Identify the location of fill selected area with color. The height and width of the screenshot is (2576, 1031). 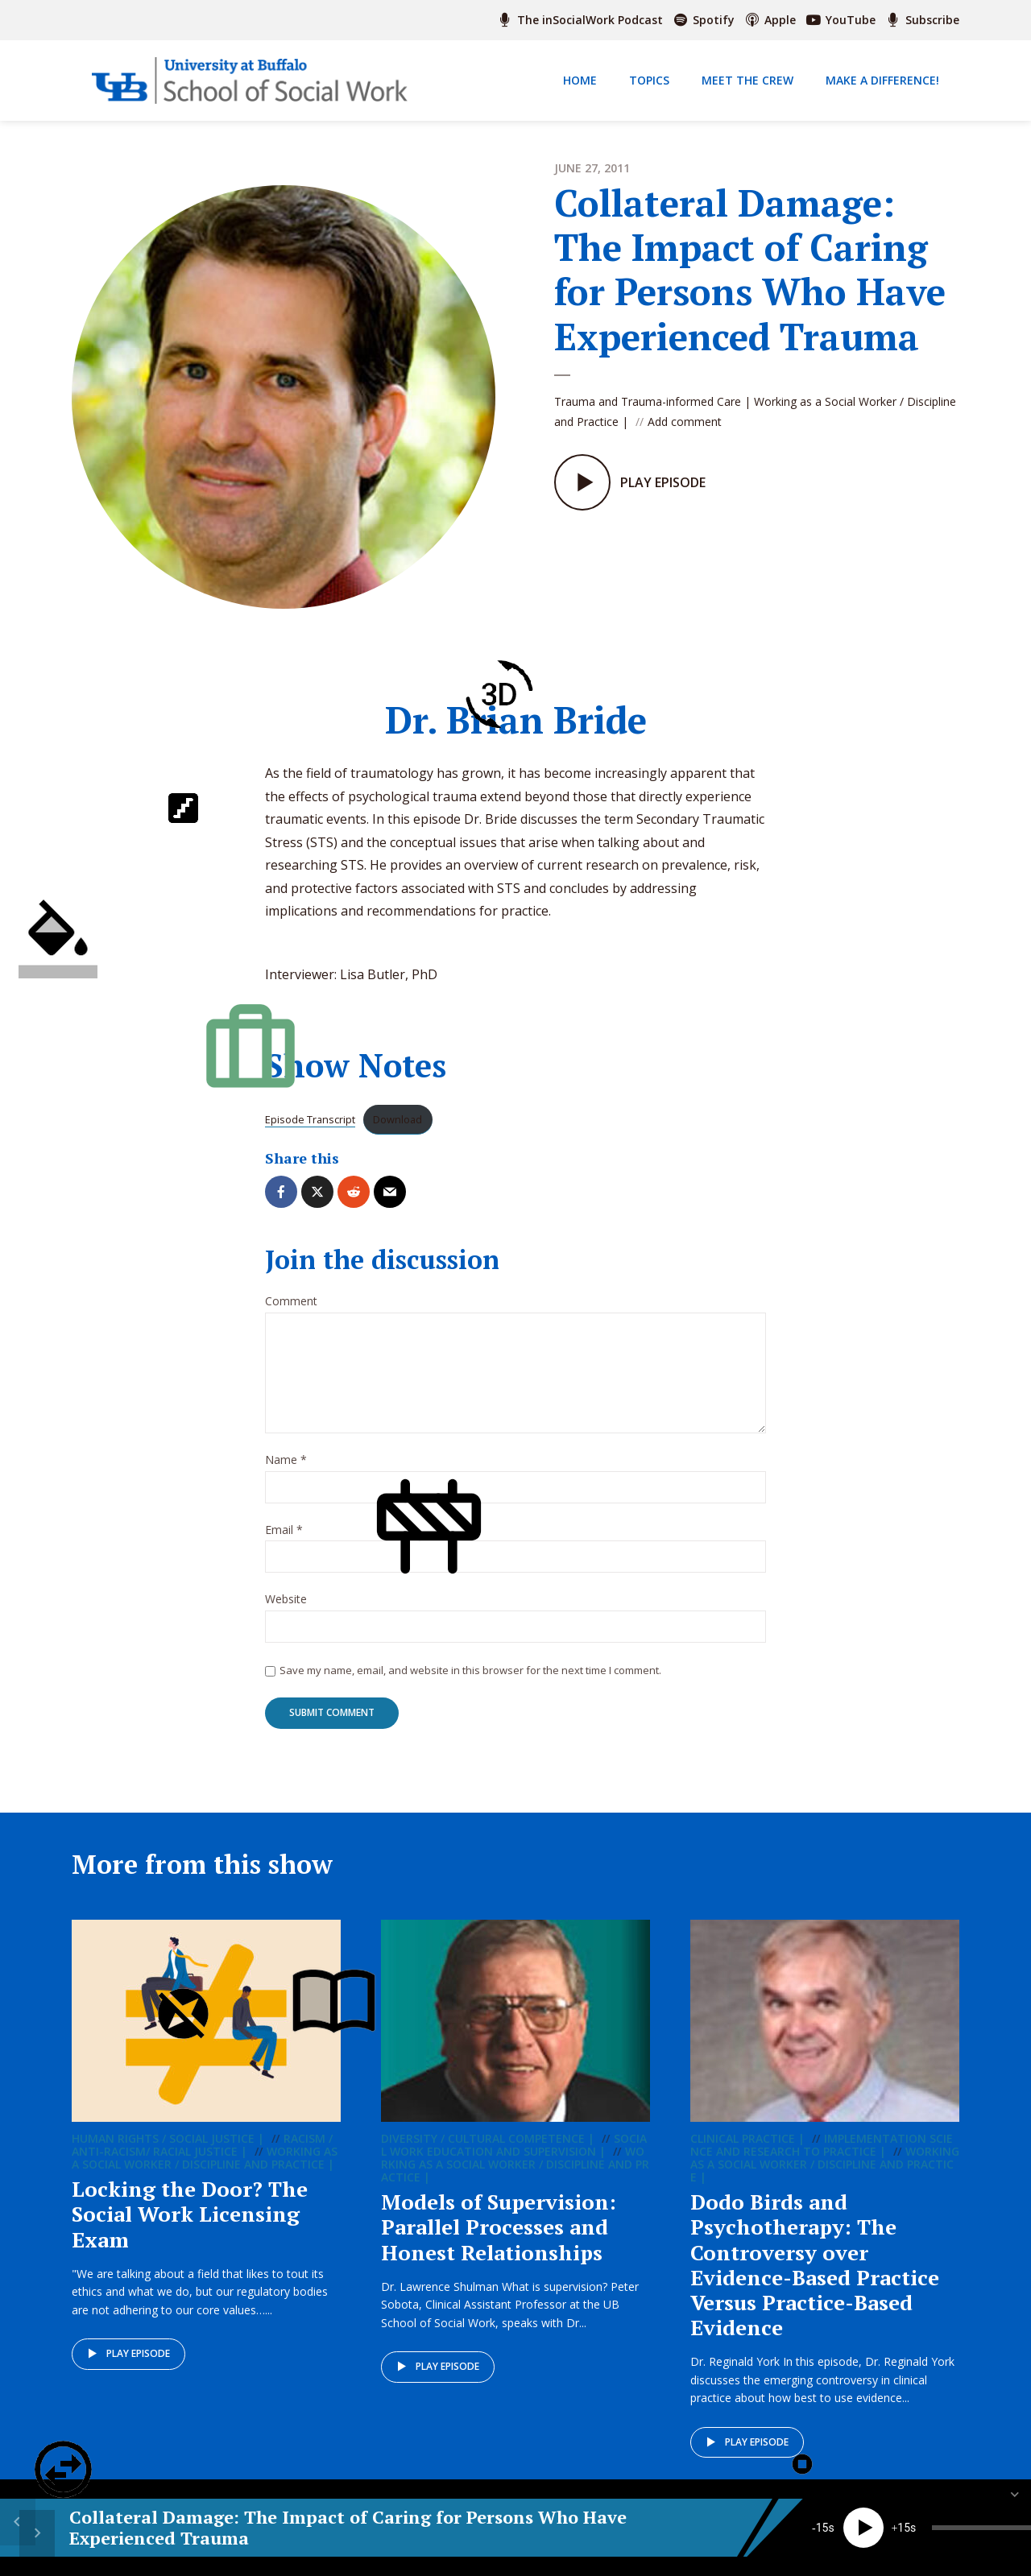
(58, 939).